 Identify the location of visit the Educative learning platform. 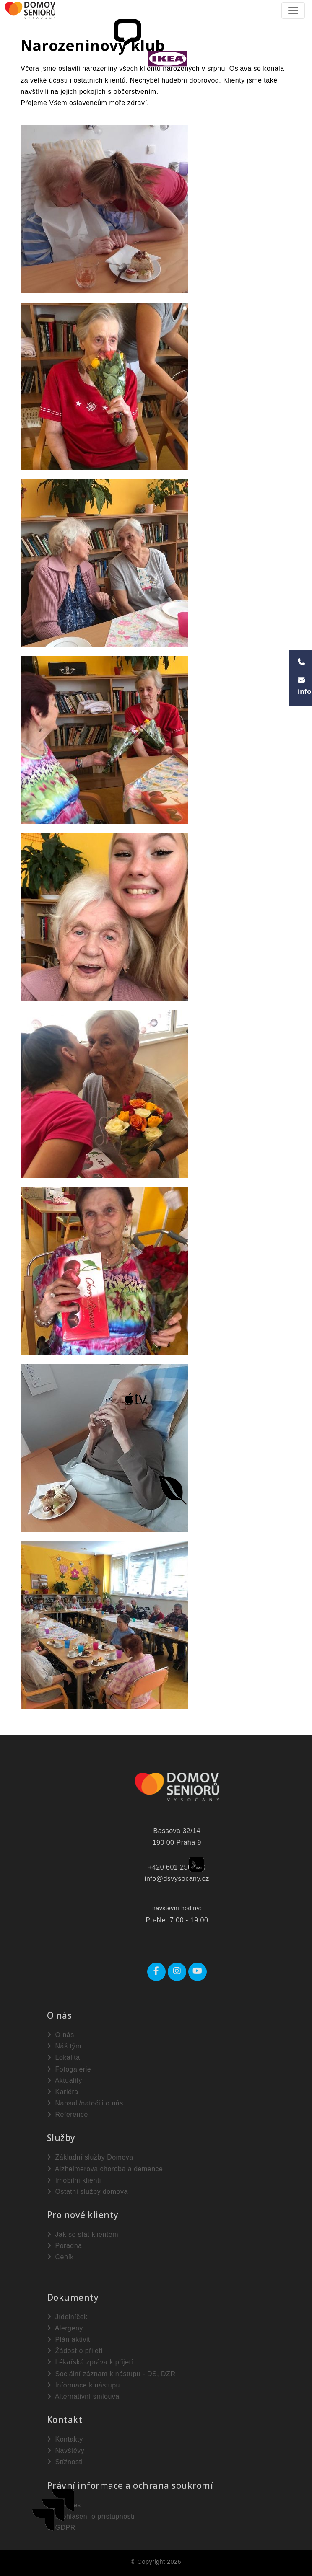
(196, 1864).